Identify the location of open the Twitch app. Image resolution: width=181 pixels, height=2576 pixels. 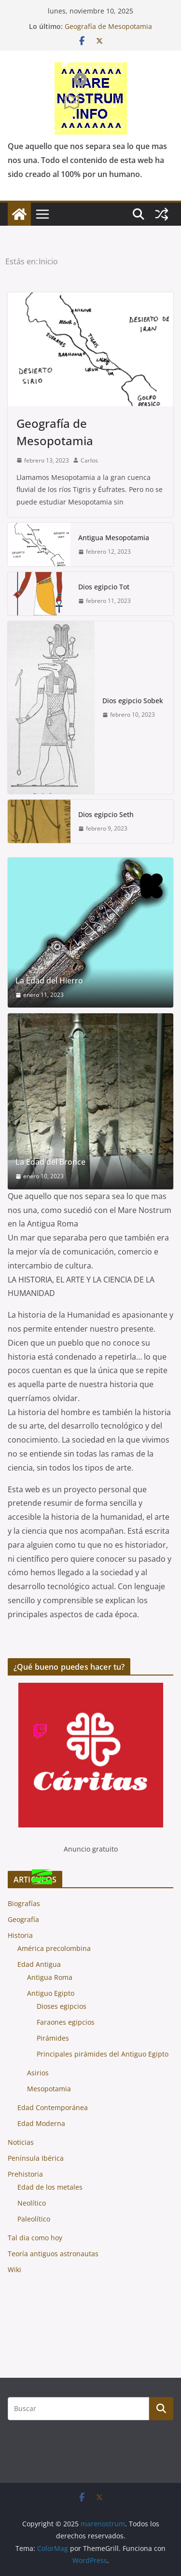
(40, 1731).